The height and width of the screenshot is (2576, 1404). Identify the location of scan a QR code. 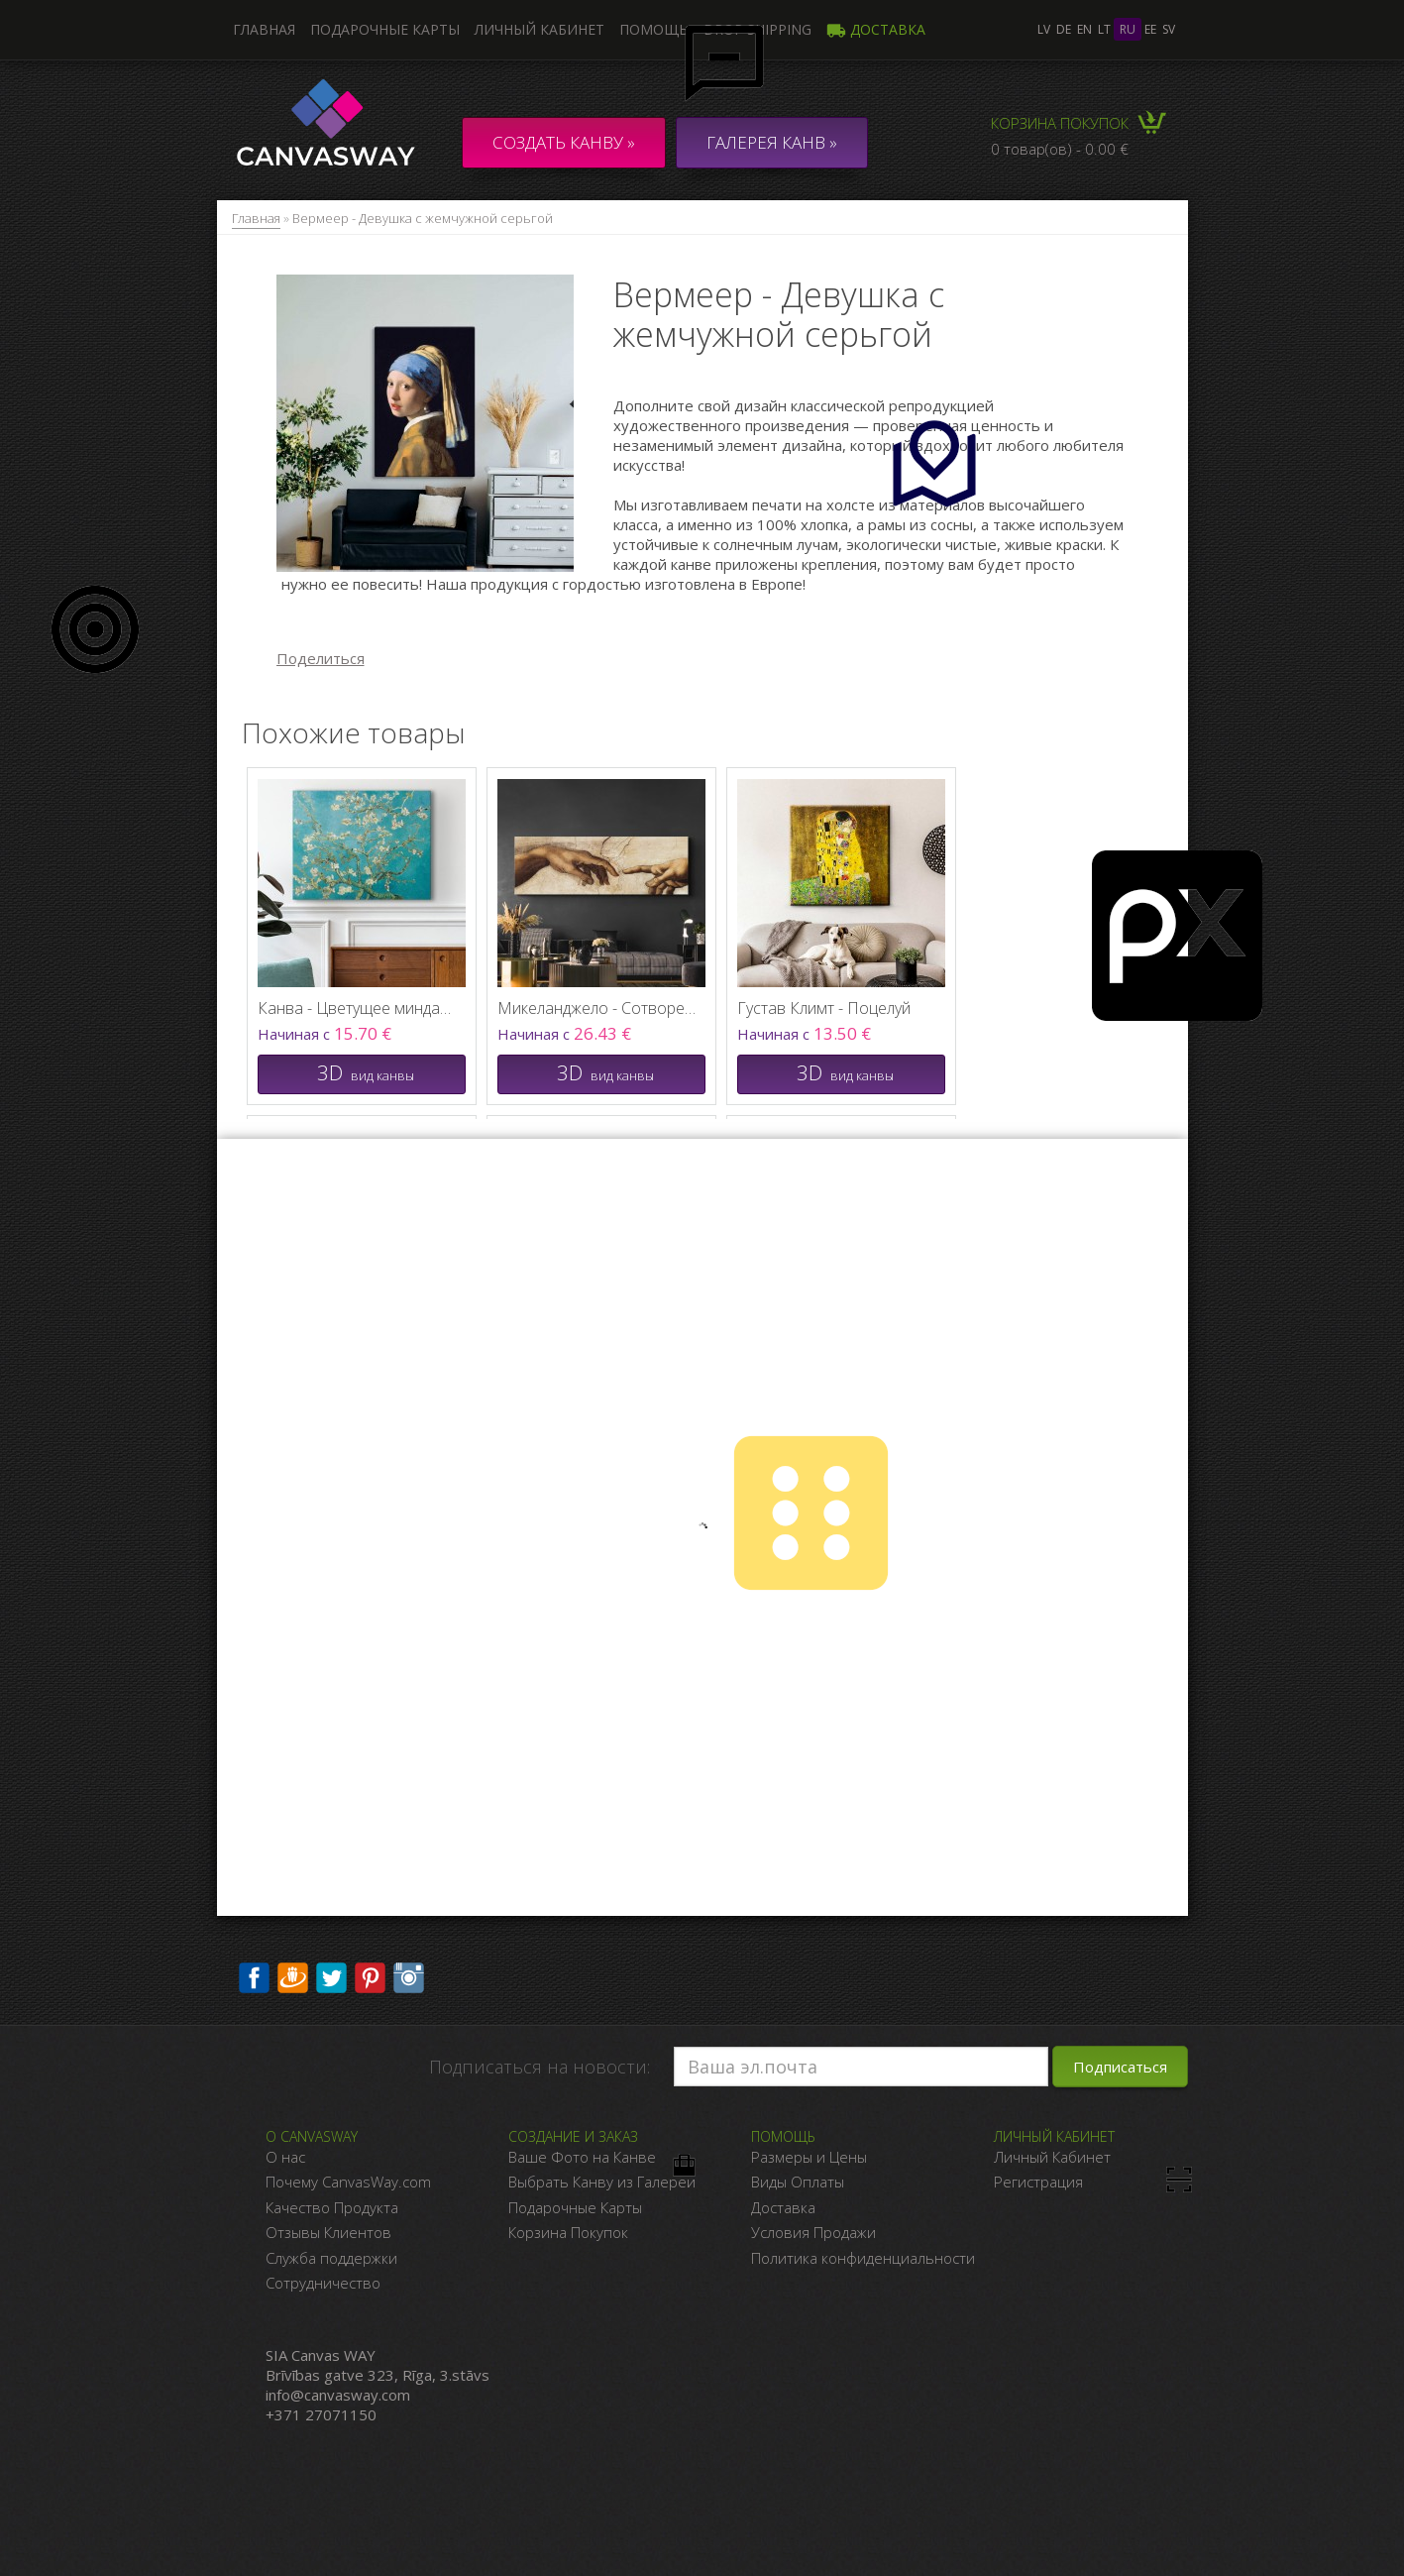
(1179, 2180).